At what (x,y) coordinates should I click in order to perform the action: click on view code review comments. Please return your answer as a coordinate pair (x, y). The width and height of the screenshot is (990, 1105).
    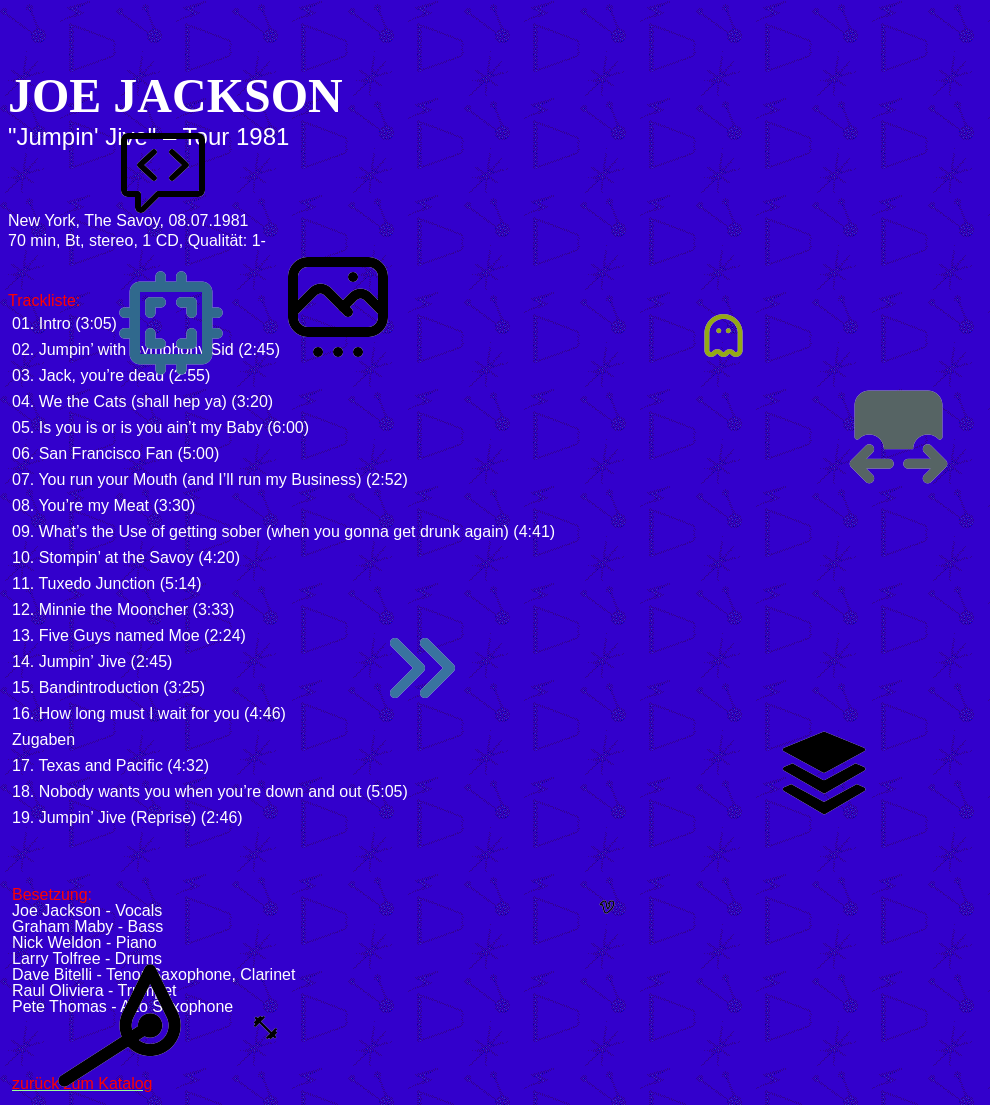
    Looking at the image, I should click on (163, 171).